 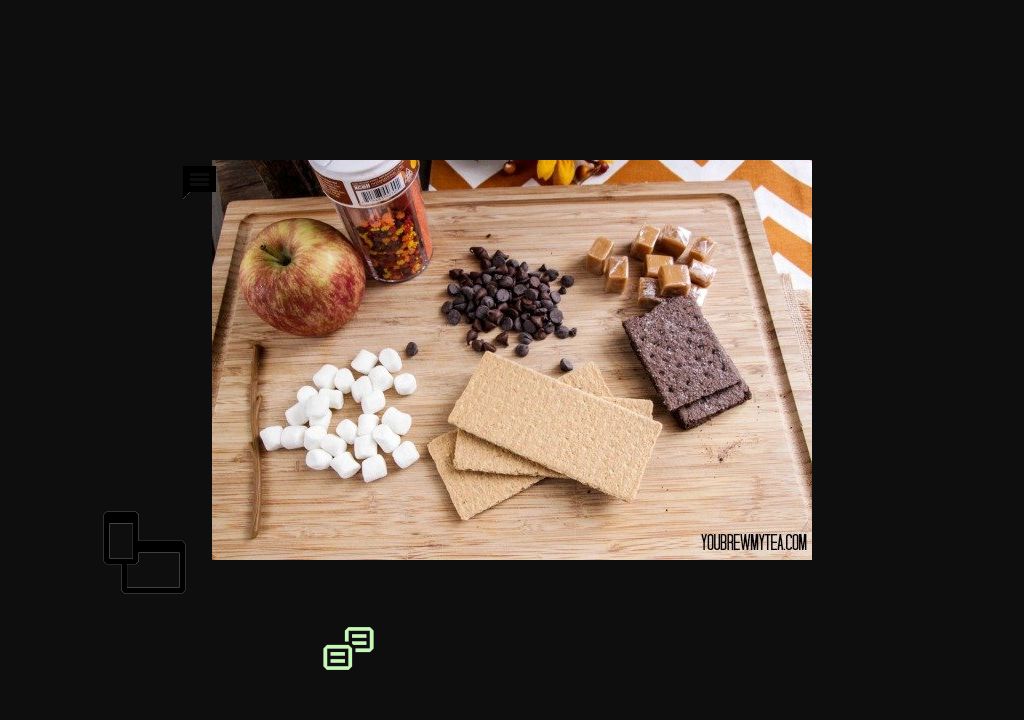 I want to click on toggle editor layout arrangement, so click(x=144, y=552).